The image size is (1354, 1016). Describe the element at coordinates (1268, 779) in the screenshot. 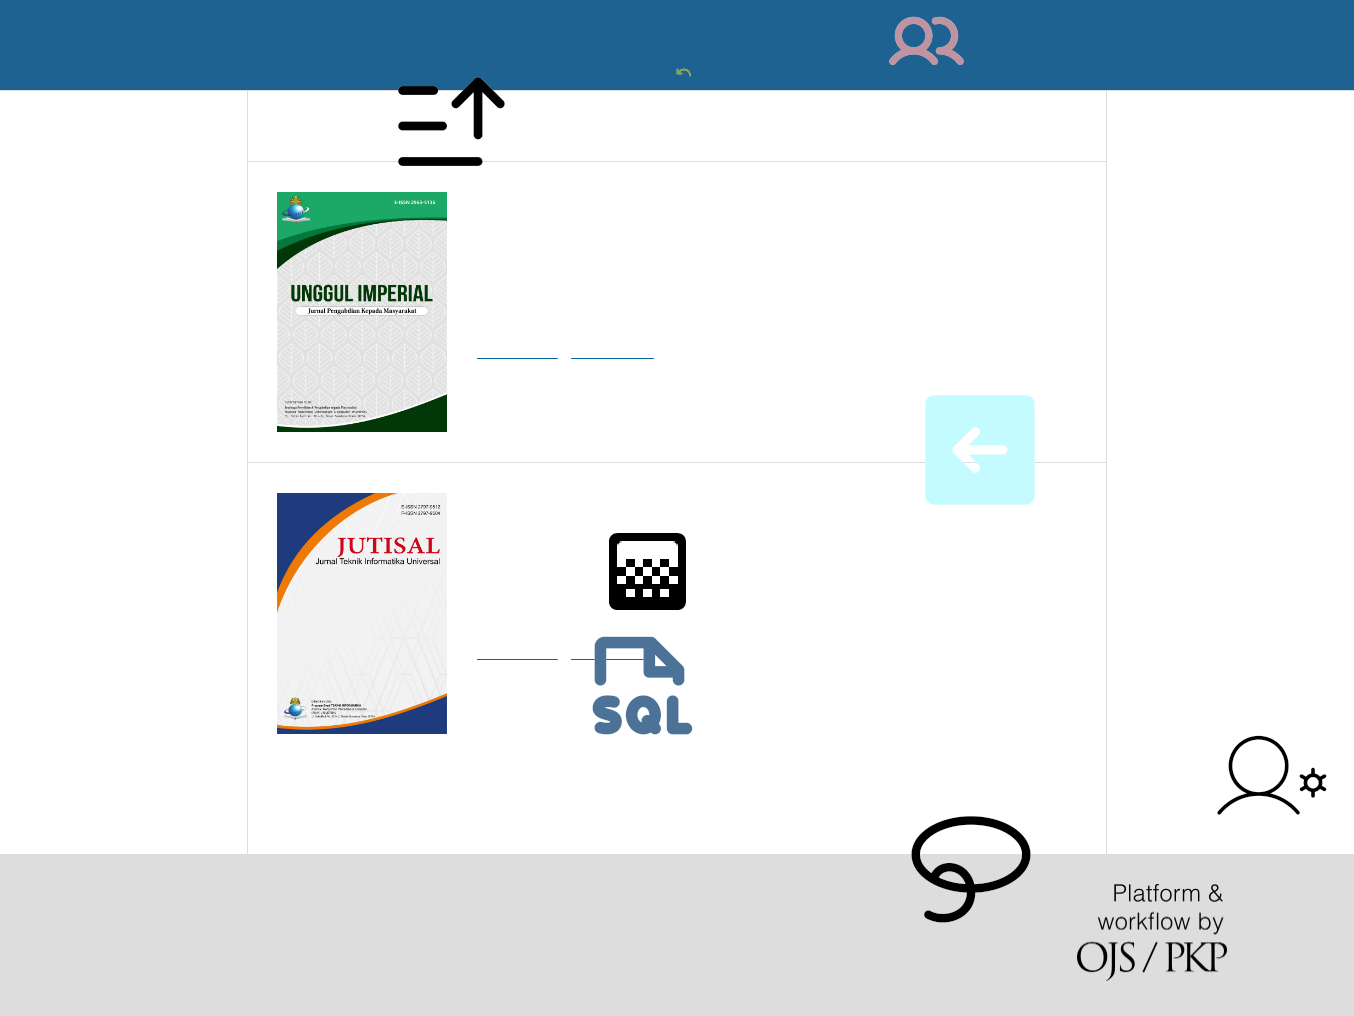

I see `access user settings` at that location.